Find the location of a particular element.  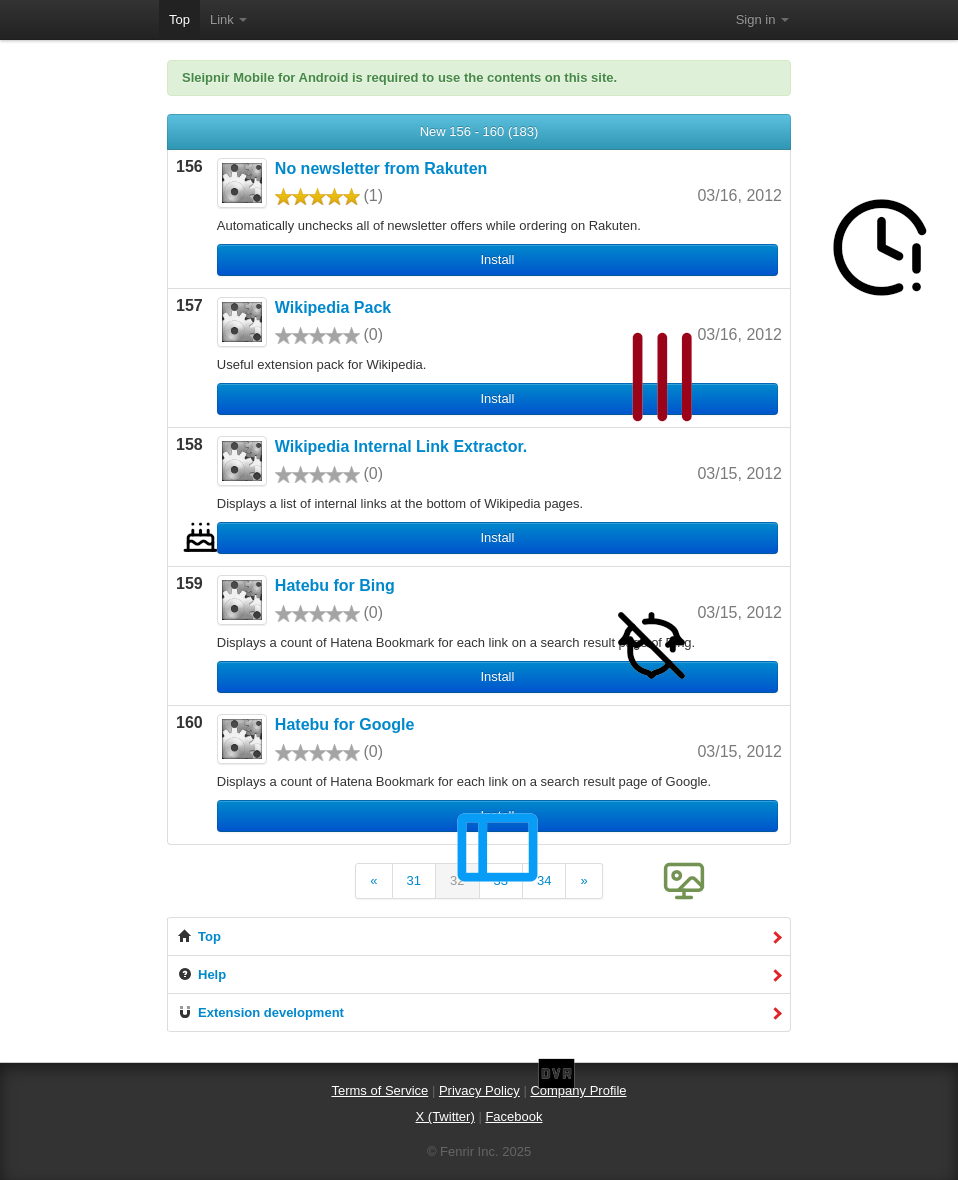

indicates a birthday or celebration is located at coordinates (200, 536).